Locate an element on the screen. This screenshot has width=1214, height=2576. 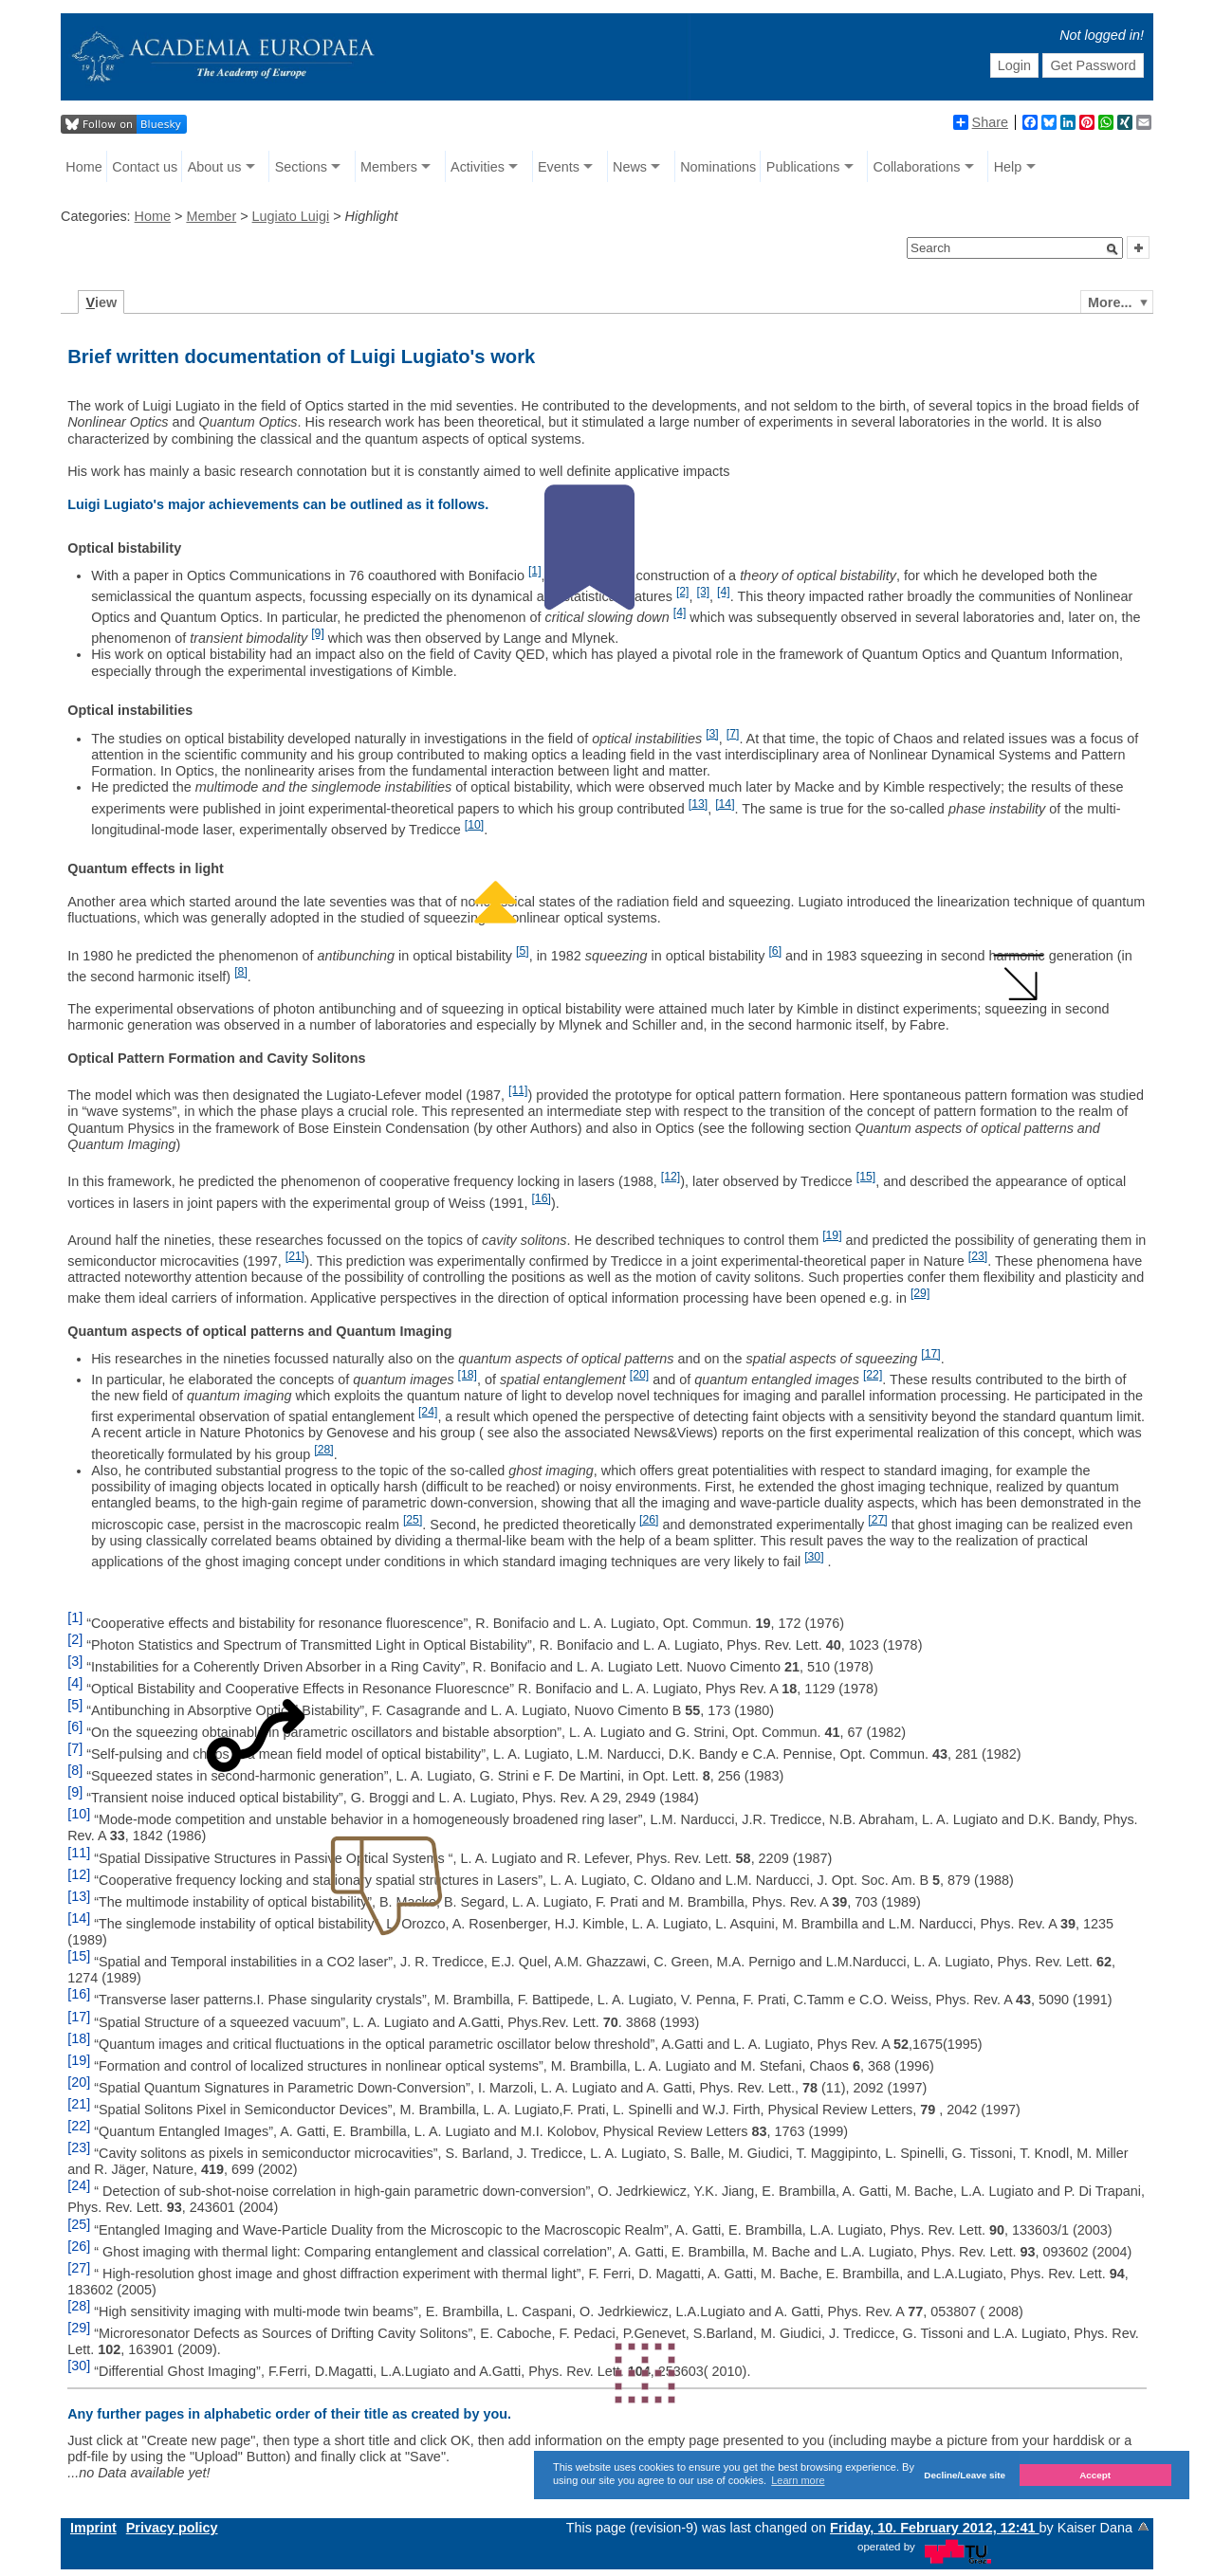
move item to bottom-right corner is located at coordinates (1019, 979).